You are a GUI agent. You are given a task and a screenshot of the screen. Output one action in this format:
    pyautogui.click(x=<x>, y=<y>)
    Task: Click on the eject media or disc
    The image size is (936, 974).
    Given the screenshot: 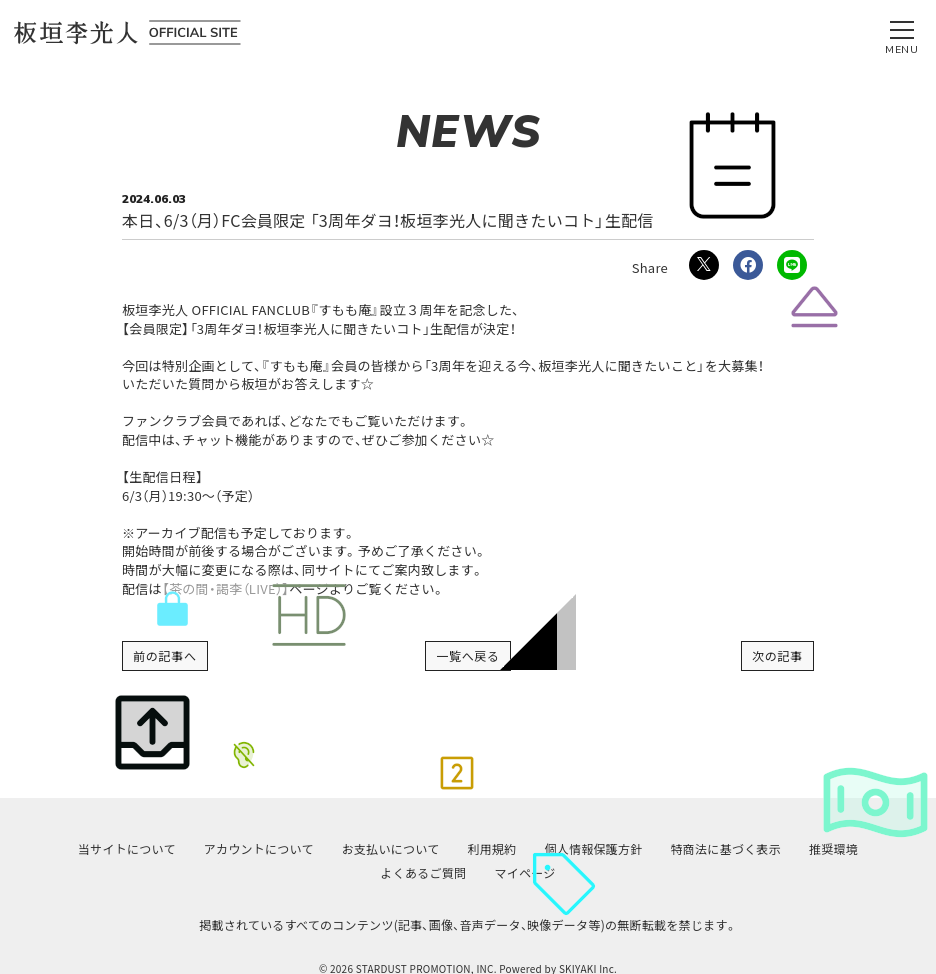 What is the action you would take?
    pyautogui.click(x=814, y=309)
    